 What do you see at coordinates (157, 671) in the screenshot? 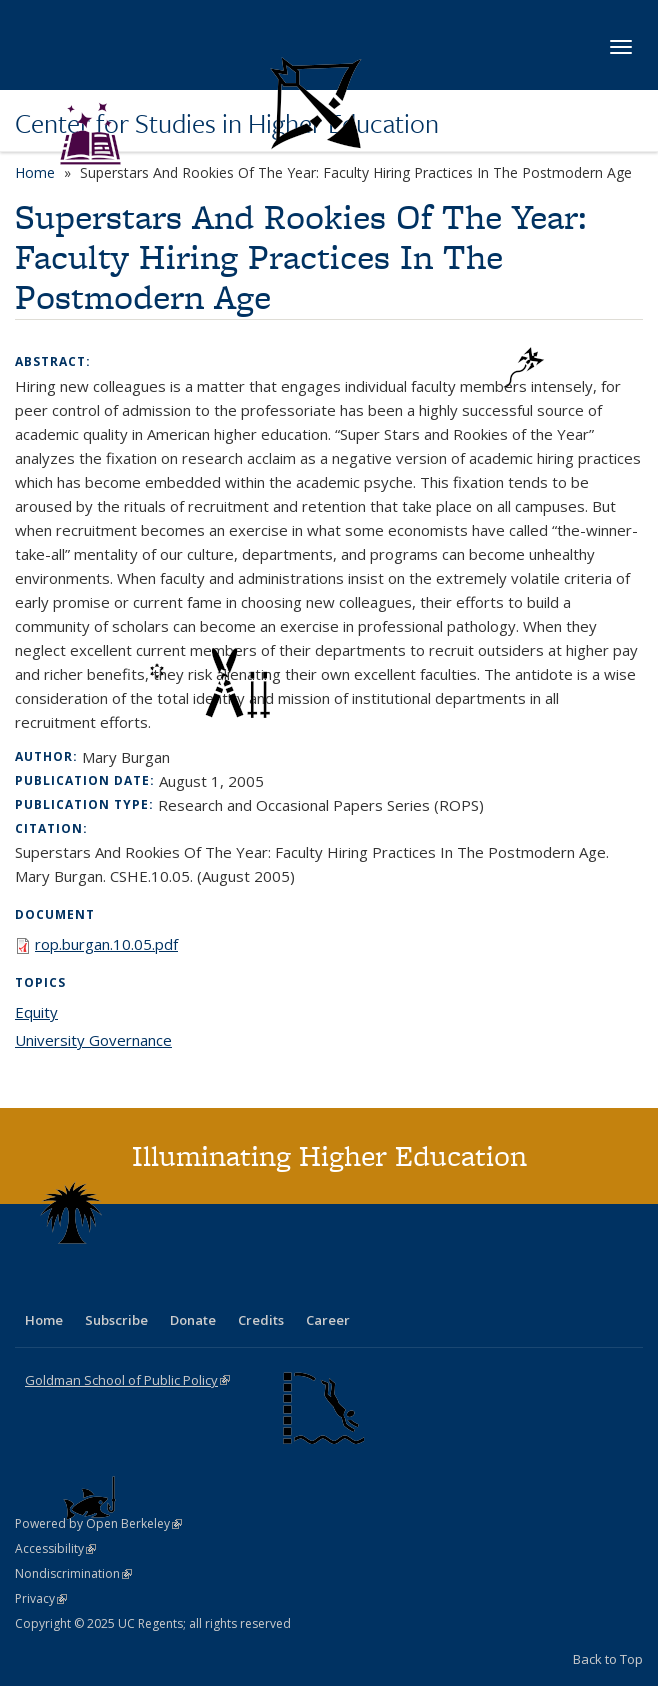
I see `view players in a game lobby` at bounding box center [157, 671].